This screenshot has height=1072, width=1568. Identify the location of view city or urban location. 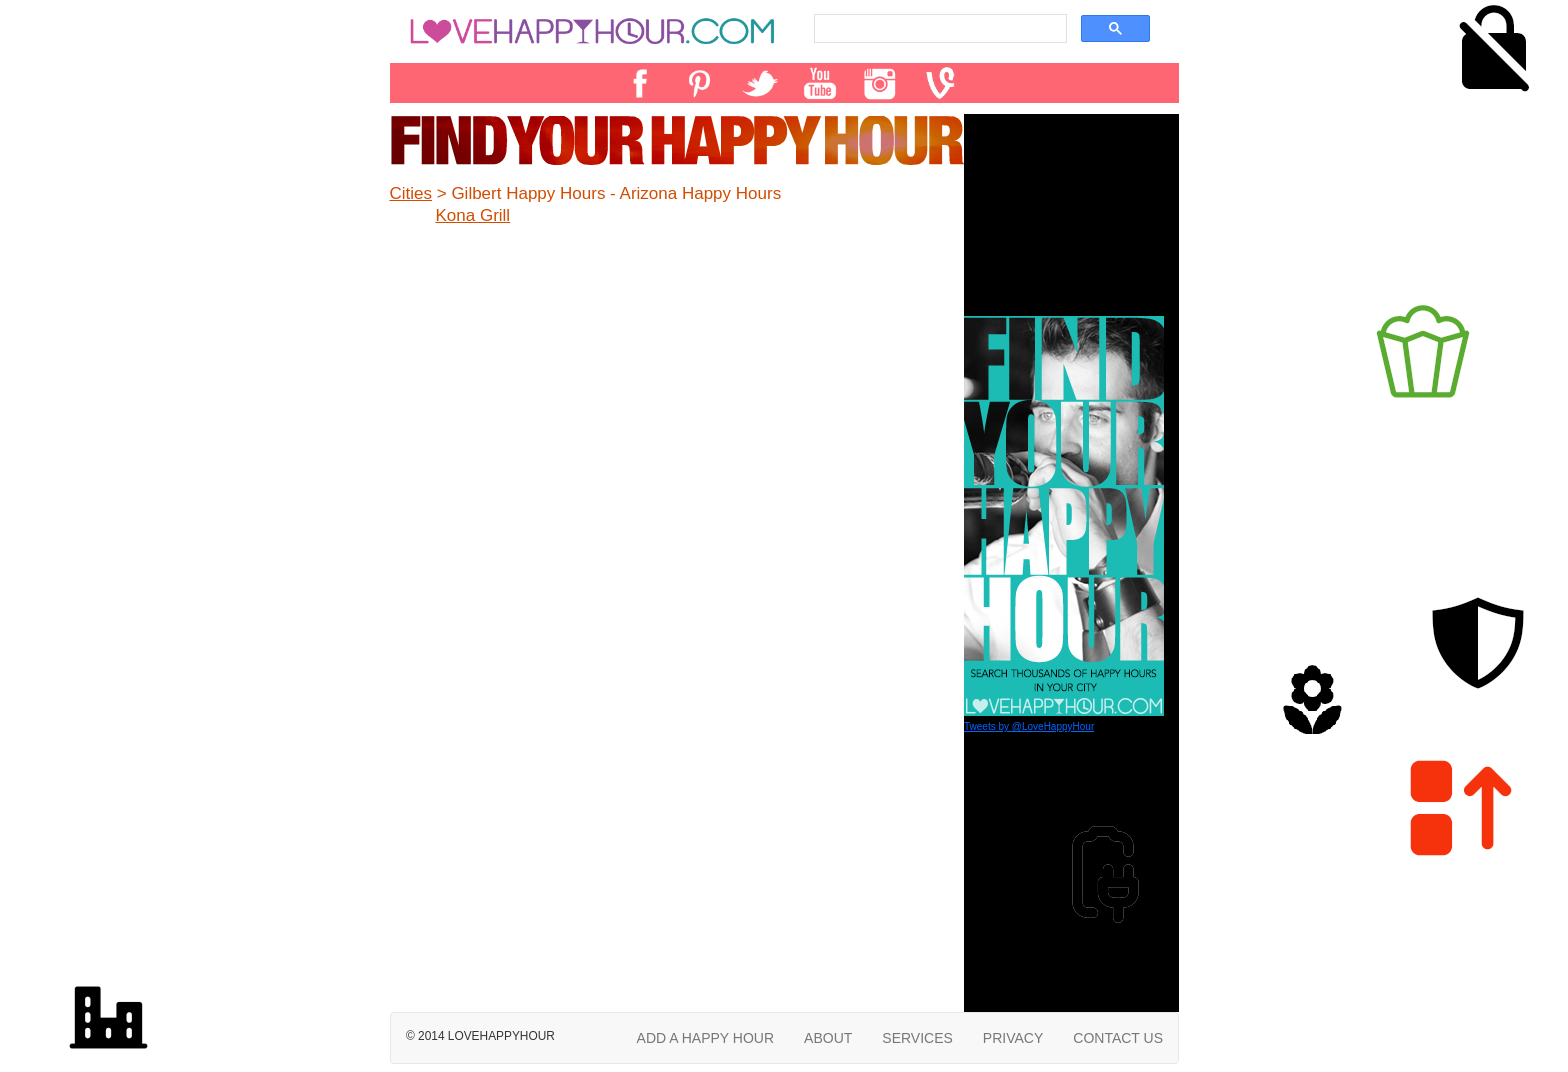
(108, 1017).